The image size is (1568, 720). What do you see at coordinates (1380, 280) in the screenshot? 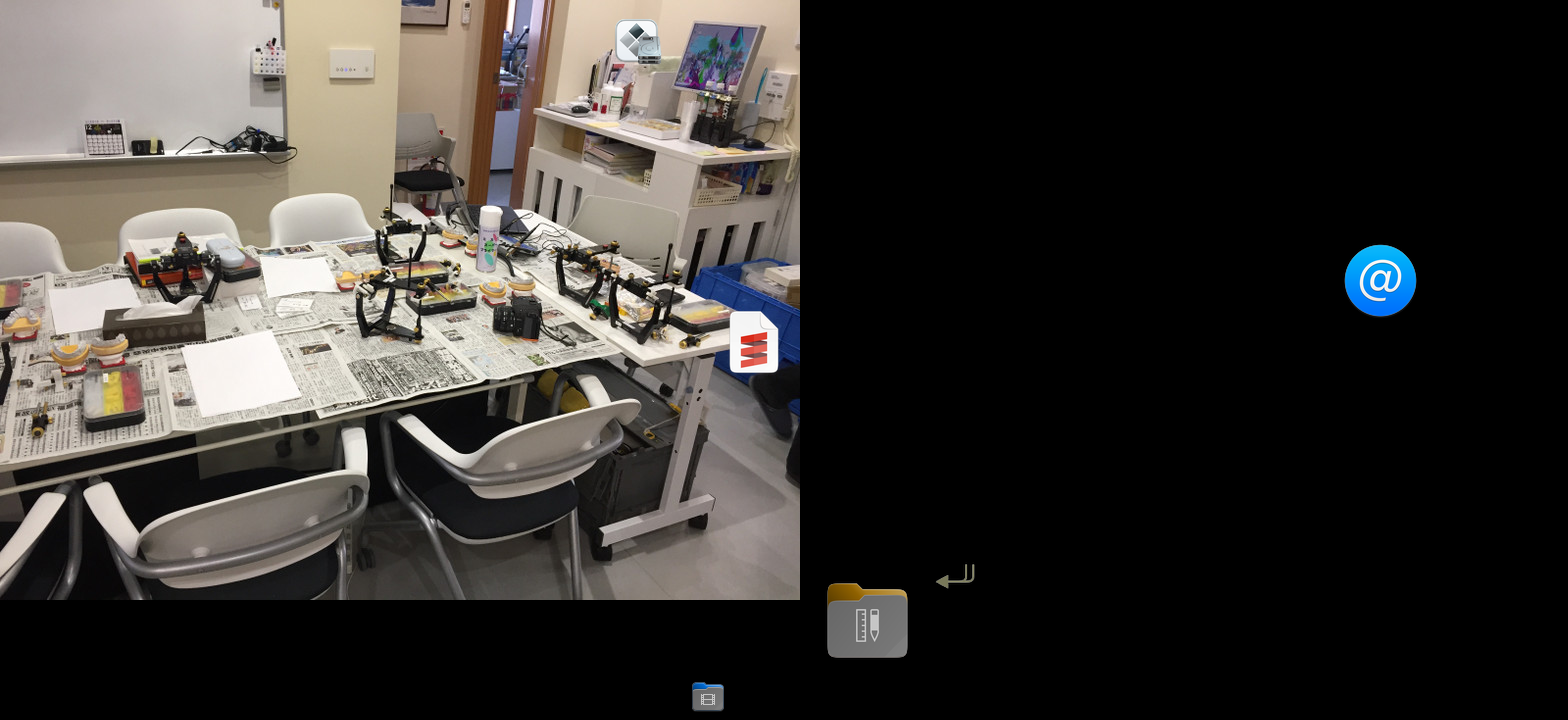
I see `access user accounts settings` at bounding box center [1380, 280].